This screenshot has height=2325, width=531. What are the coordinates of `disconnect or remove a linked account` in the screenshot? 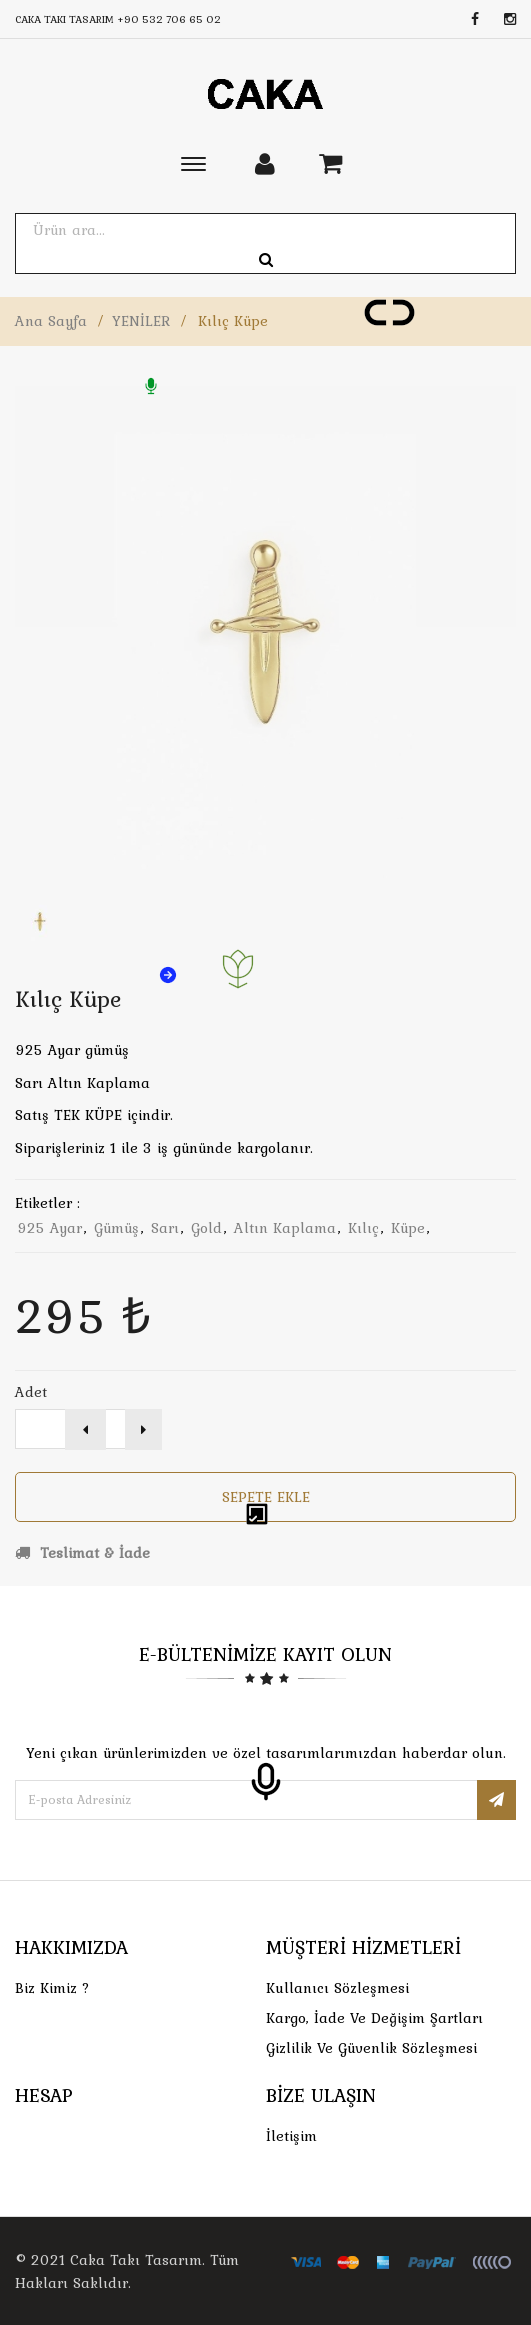 It's located at (389, 312).